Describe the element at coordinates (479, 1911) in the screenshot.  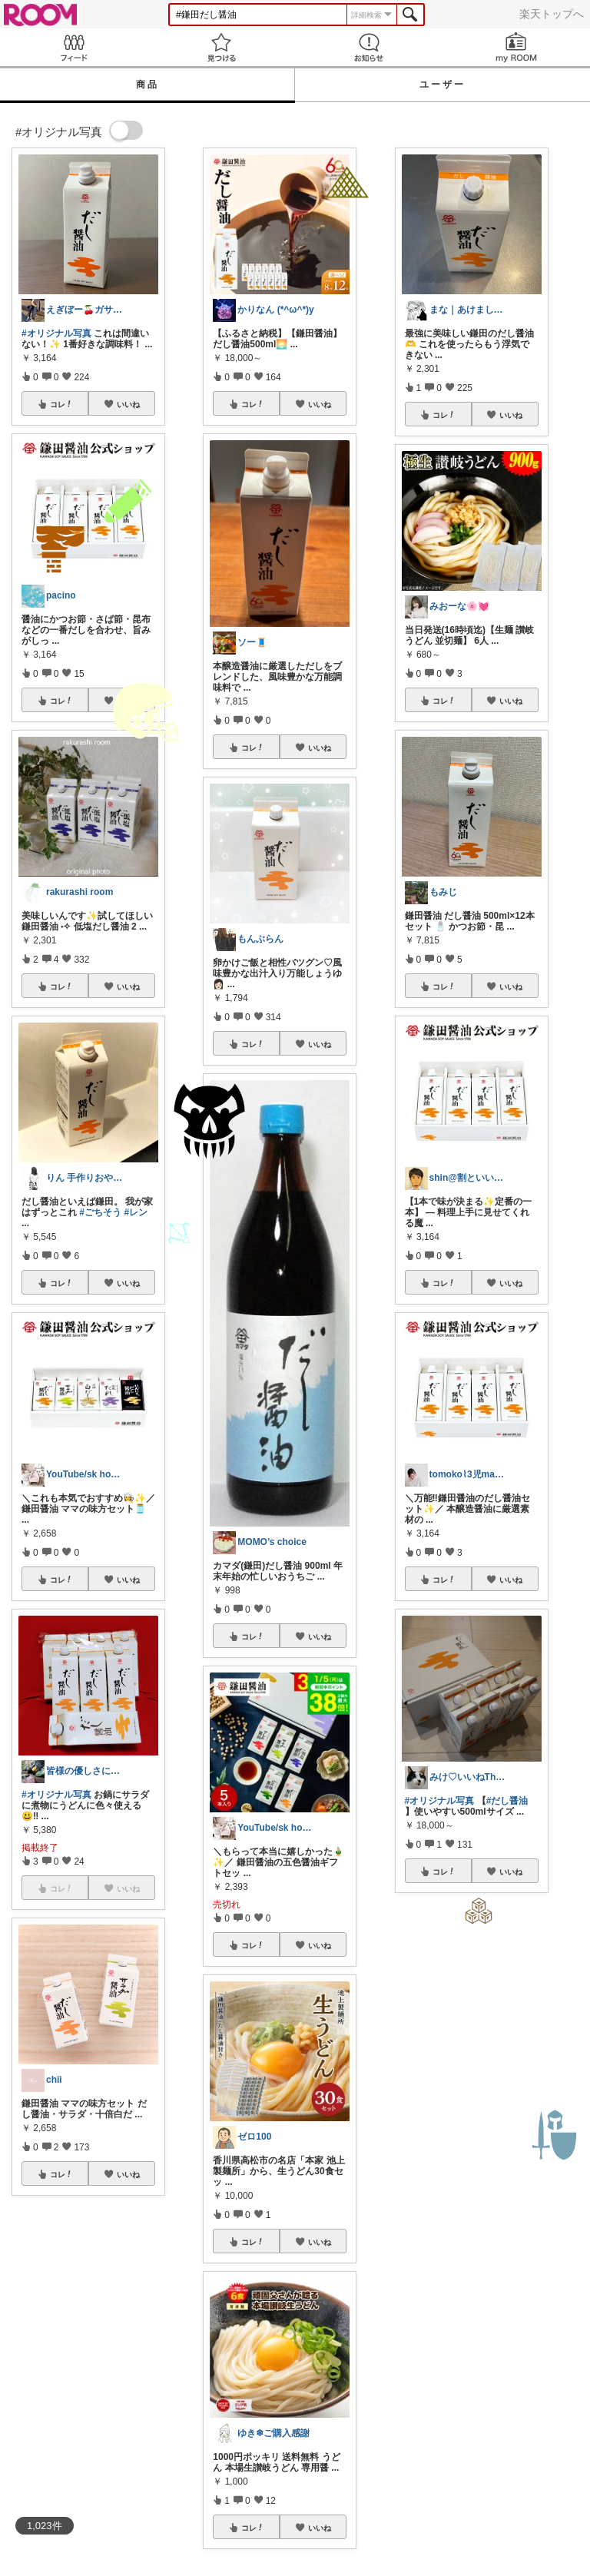
I see `access 3D modeling or building tools` at that location.